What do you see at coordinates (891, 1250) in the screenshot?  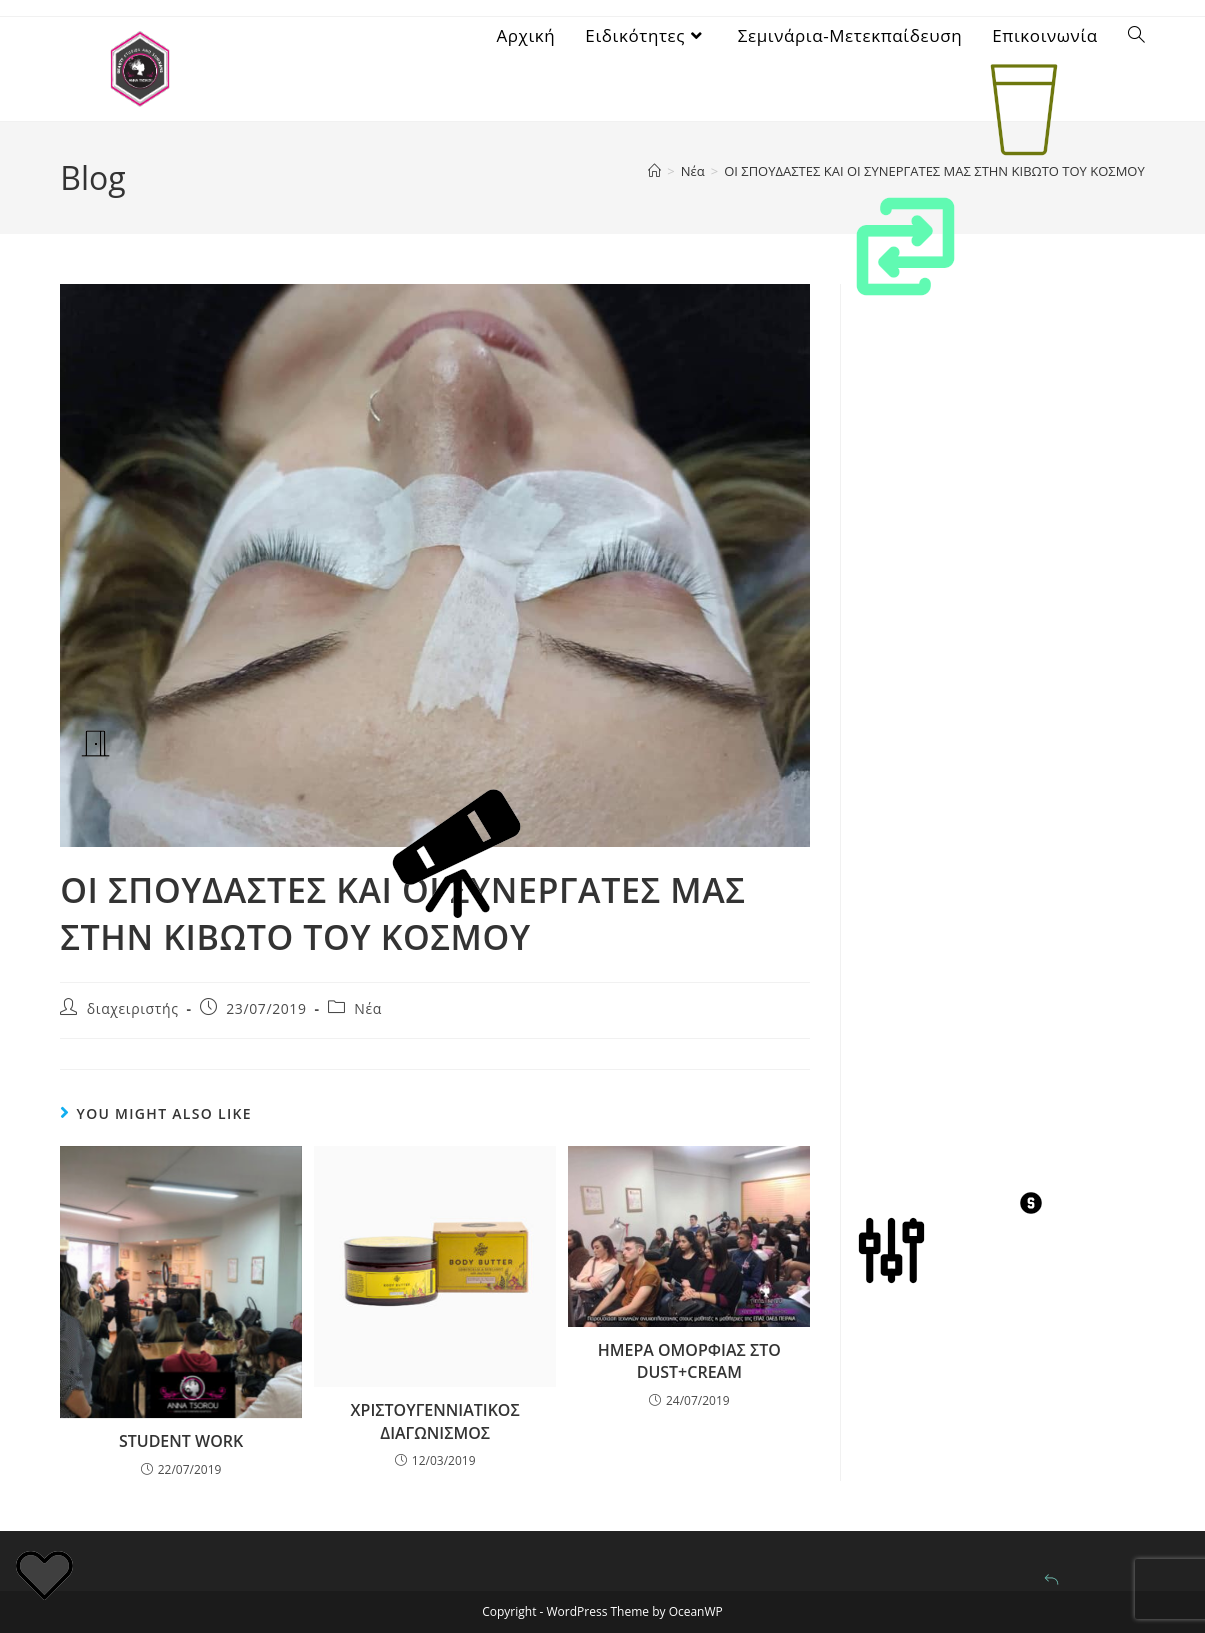 I see `adjust settings or preferences` at bounding box center [891, 1250].